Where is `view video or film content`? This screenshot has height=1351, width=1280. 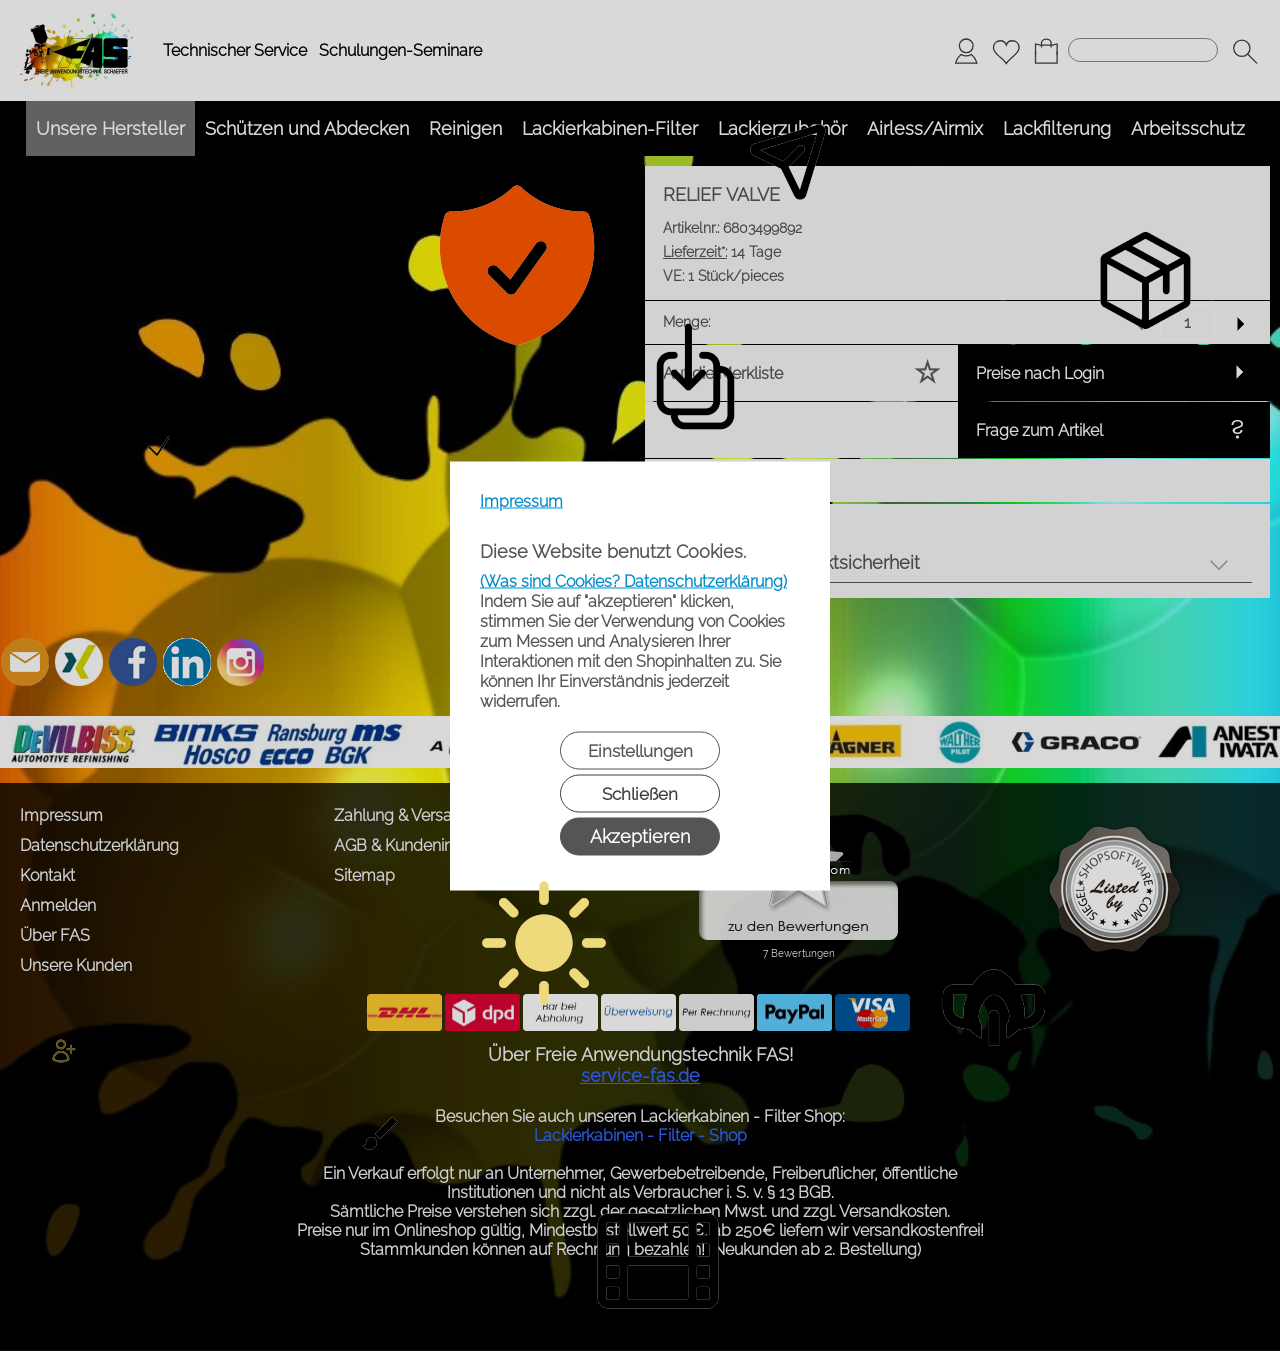
view video or film content is located at coordinates (658, 1261).